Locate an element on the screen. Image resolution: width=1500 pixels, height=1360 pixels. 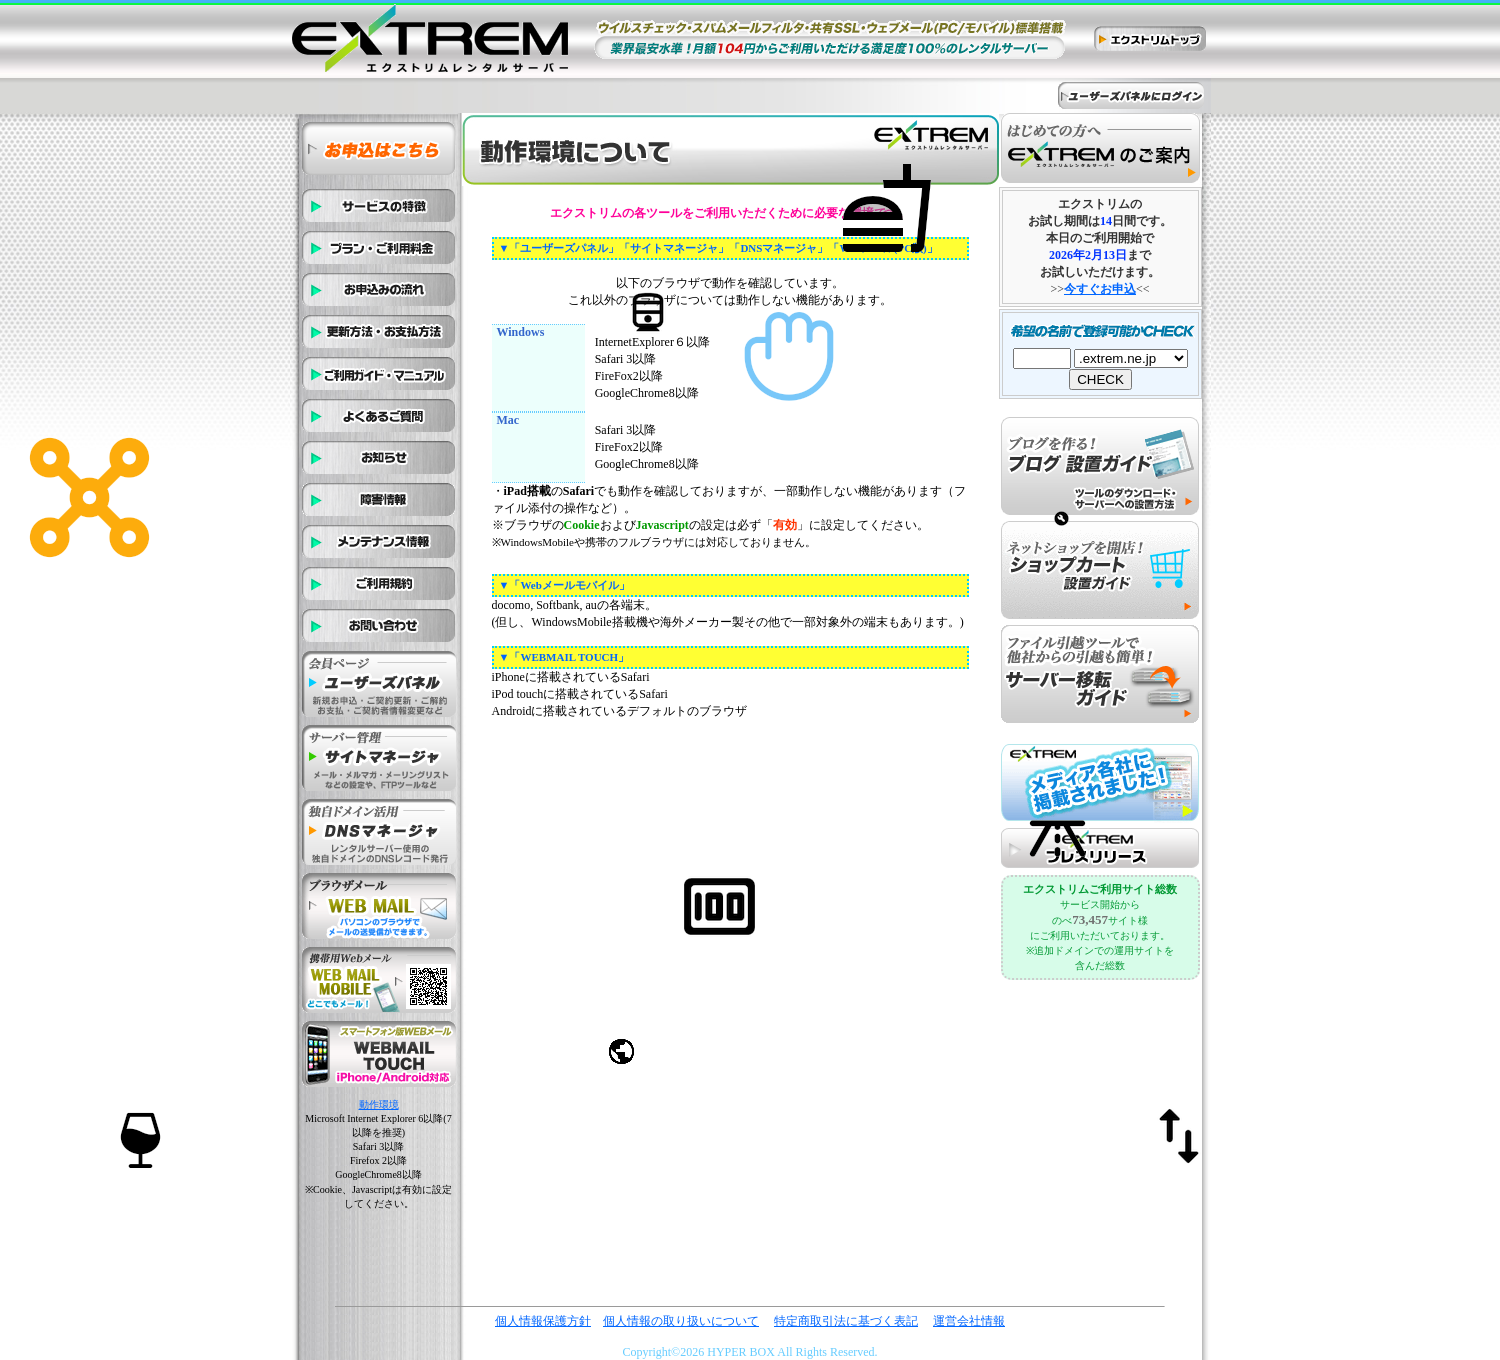
import or export data is located at coordinates (1179, 1136).